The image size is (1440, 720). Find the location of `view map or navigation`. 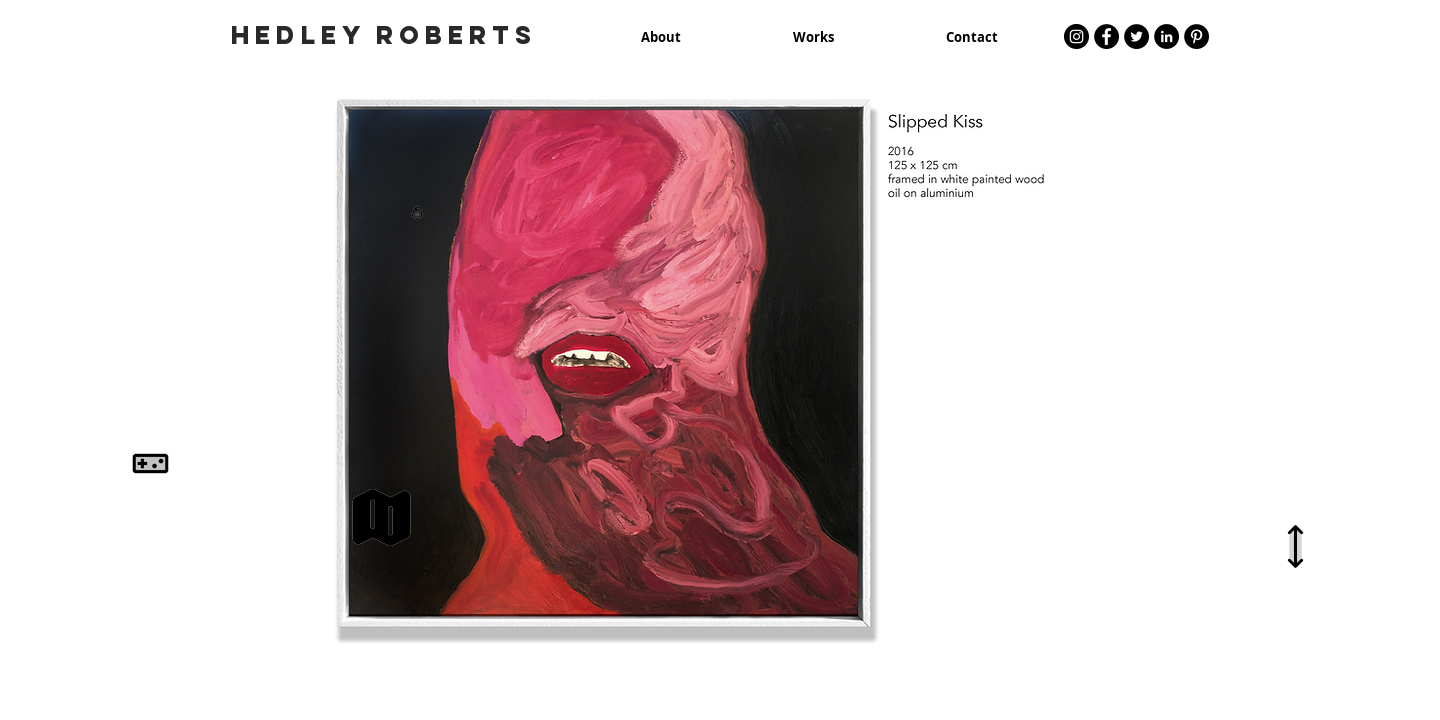

view map or navigation is located at coordinates (381, 517).